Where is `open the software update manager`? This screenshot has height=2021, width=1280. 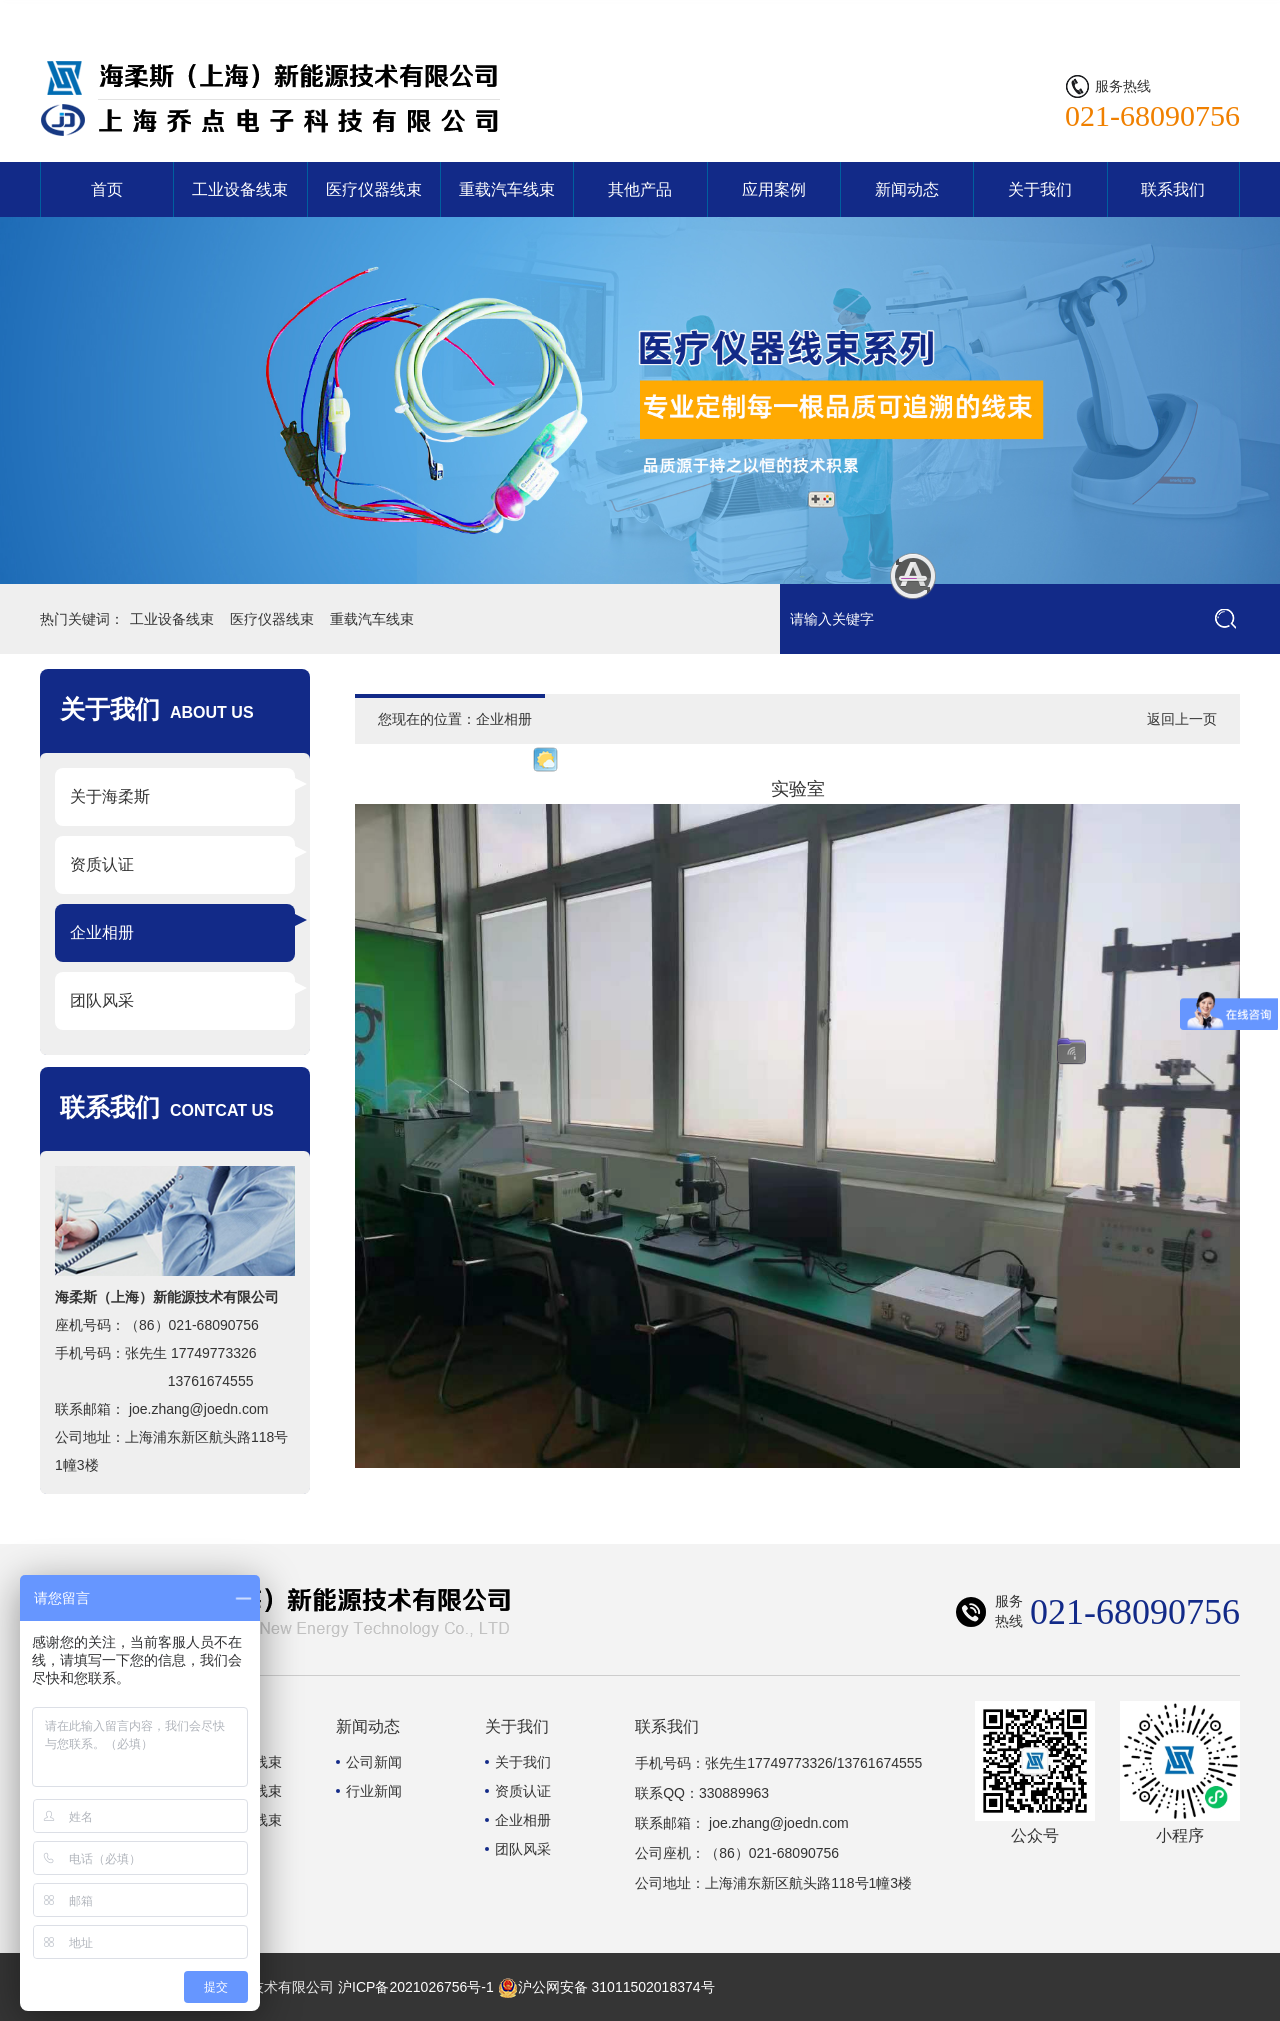
open the software update manager is located at coordinates (913, 576).